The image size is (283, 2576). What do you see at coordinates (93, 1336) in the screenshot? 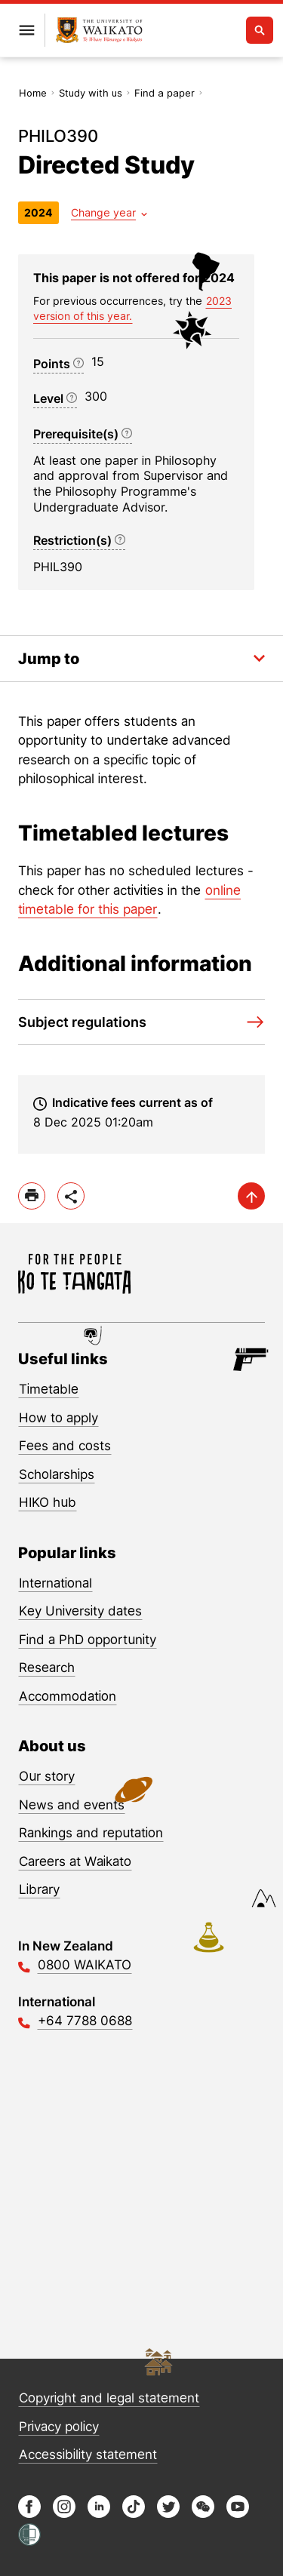
I see `access scuba diving or underwater activities` at bounding box center [93, 1336].